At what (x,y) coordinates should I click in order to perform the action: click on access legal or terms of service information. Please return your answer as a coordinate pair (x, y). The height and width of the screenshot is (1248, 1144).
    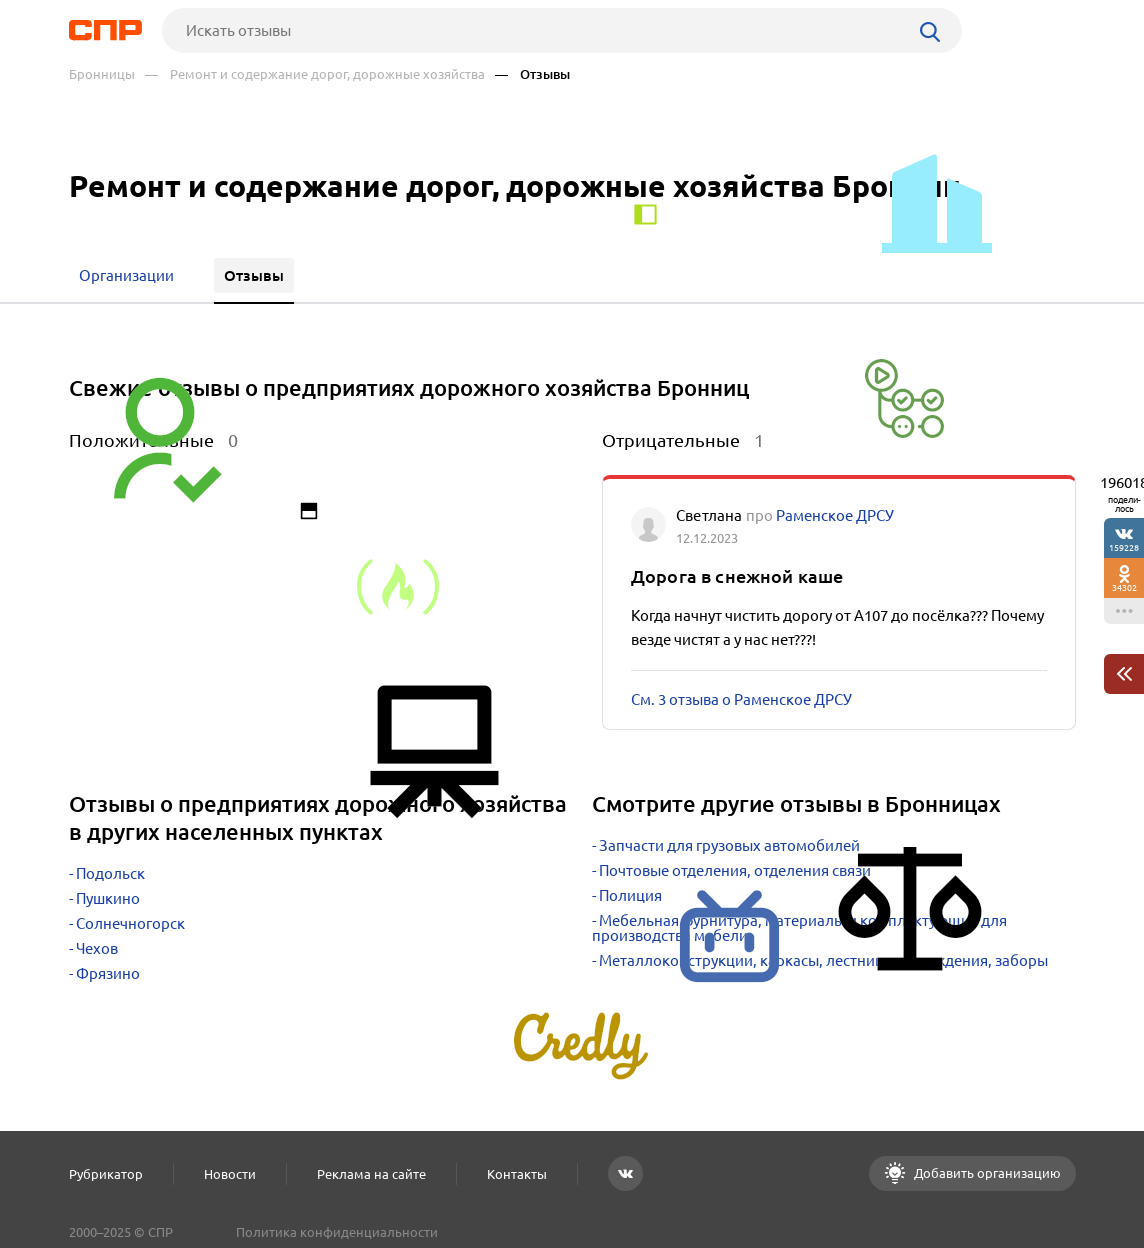
    Looking at the image, I should click on (910, 912).